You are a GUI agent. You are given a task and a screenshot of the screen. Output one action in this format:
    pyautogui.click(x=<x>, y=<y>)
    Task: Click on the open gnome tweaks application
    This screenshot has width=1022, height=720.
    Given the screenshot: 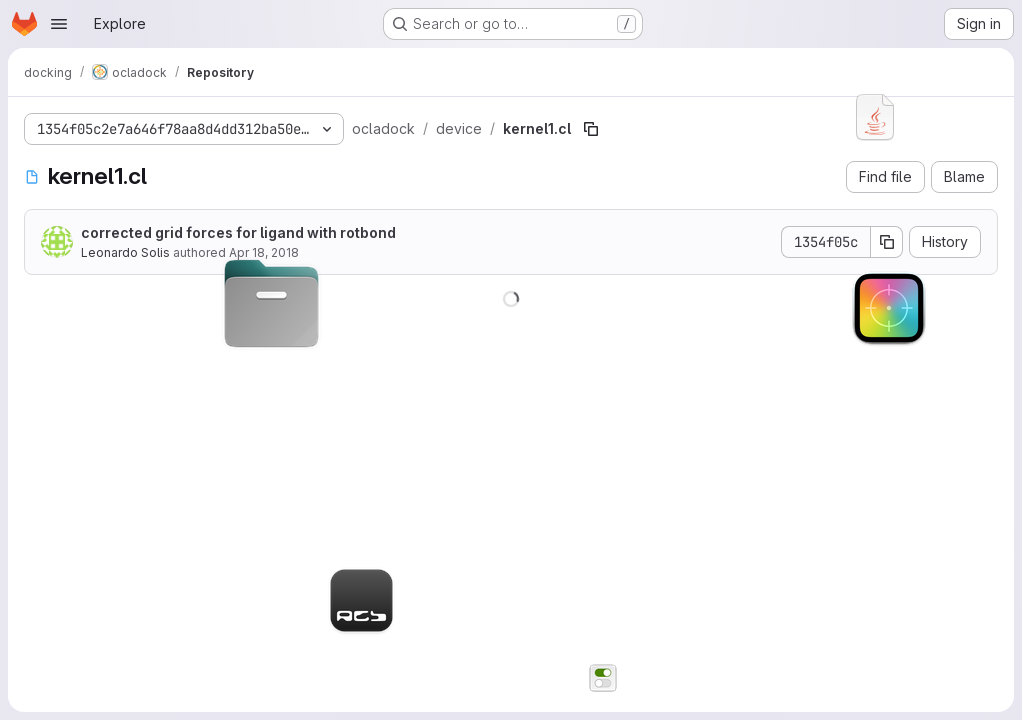 What is the action you would take?
    pyautogui.click(x=603, y=678)
    